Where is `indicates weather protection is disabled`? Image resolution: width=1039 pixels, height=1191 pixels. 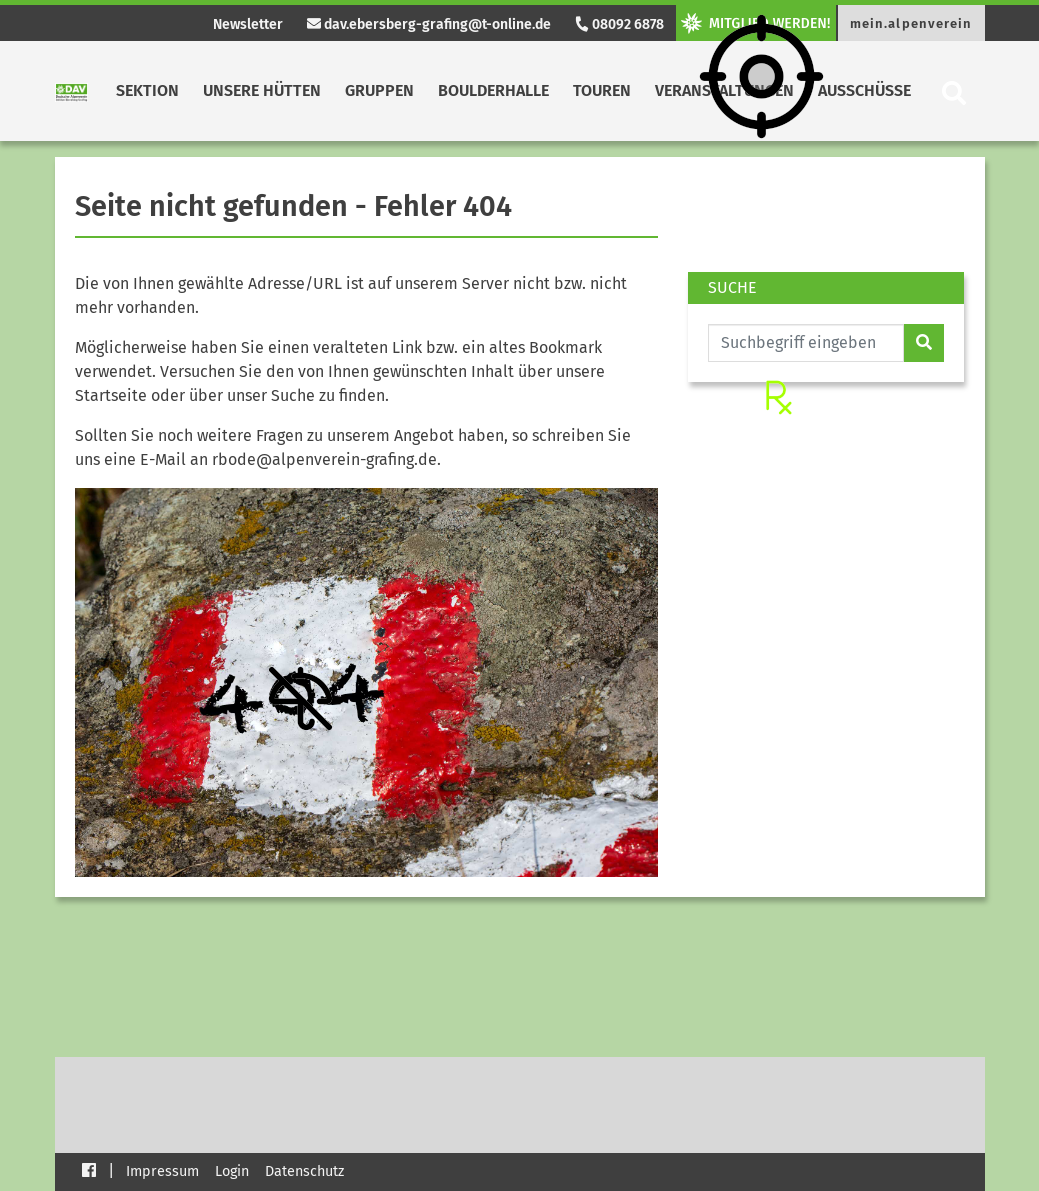 indicates weather protection is disabled is located at coordinates (300, 698).